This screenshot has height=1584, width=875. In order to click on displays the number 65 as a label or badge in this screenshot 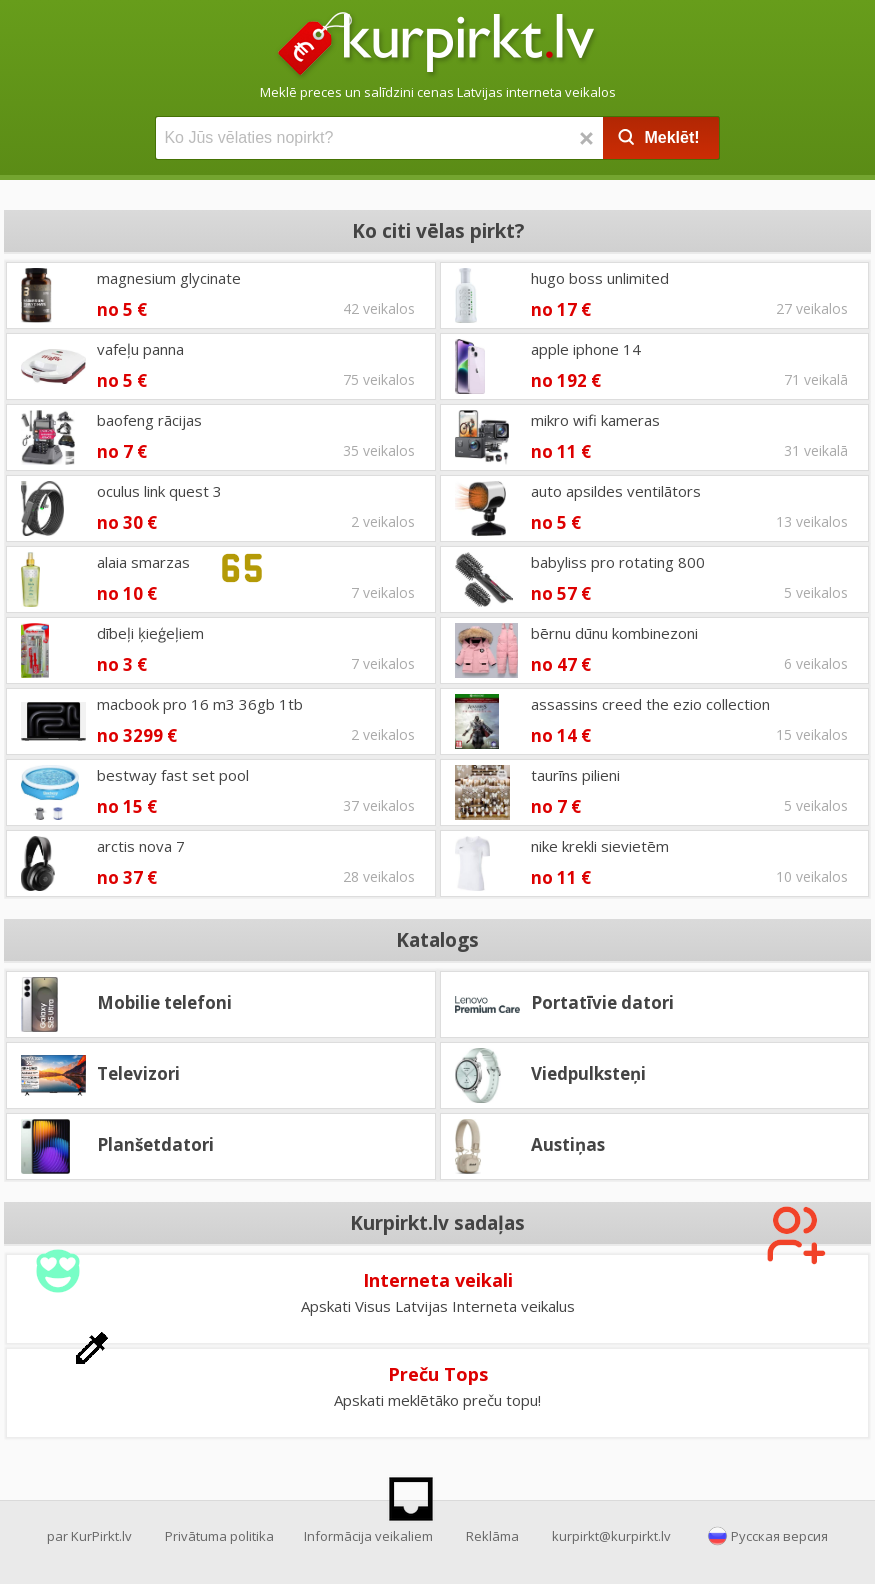, I will do `click(242, 568)`.